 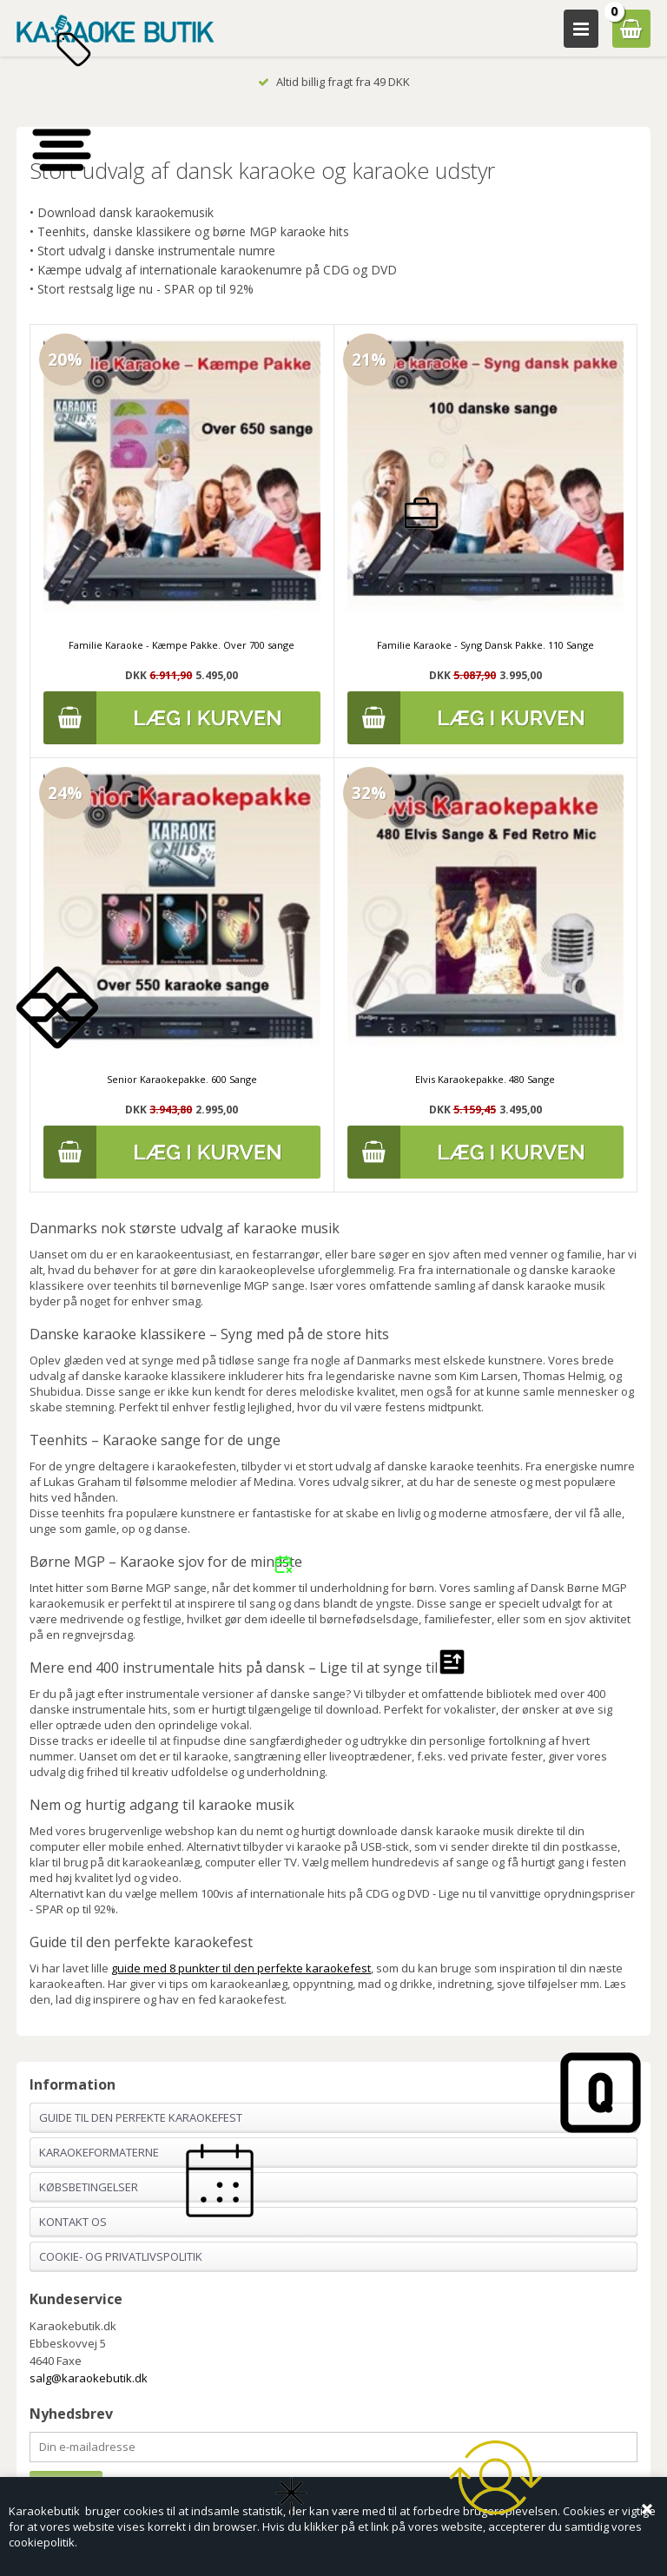 What do you see at coordinates (62, 151) in the screenshot?
I see `center align text` at bounding box center [62, 151].